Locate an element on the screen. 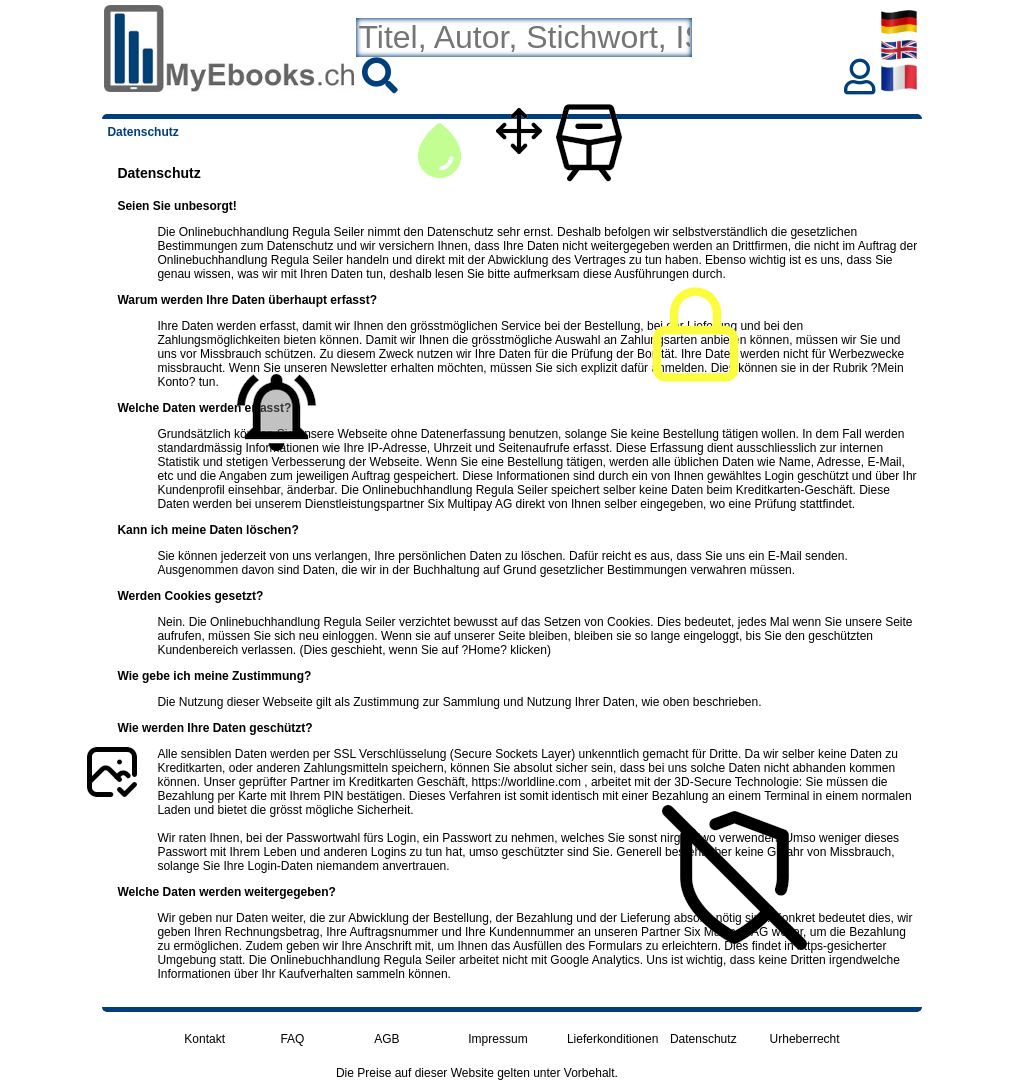  adjust water or hydration settings is located at coordinates (439, 152).